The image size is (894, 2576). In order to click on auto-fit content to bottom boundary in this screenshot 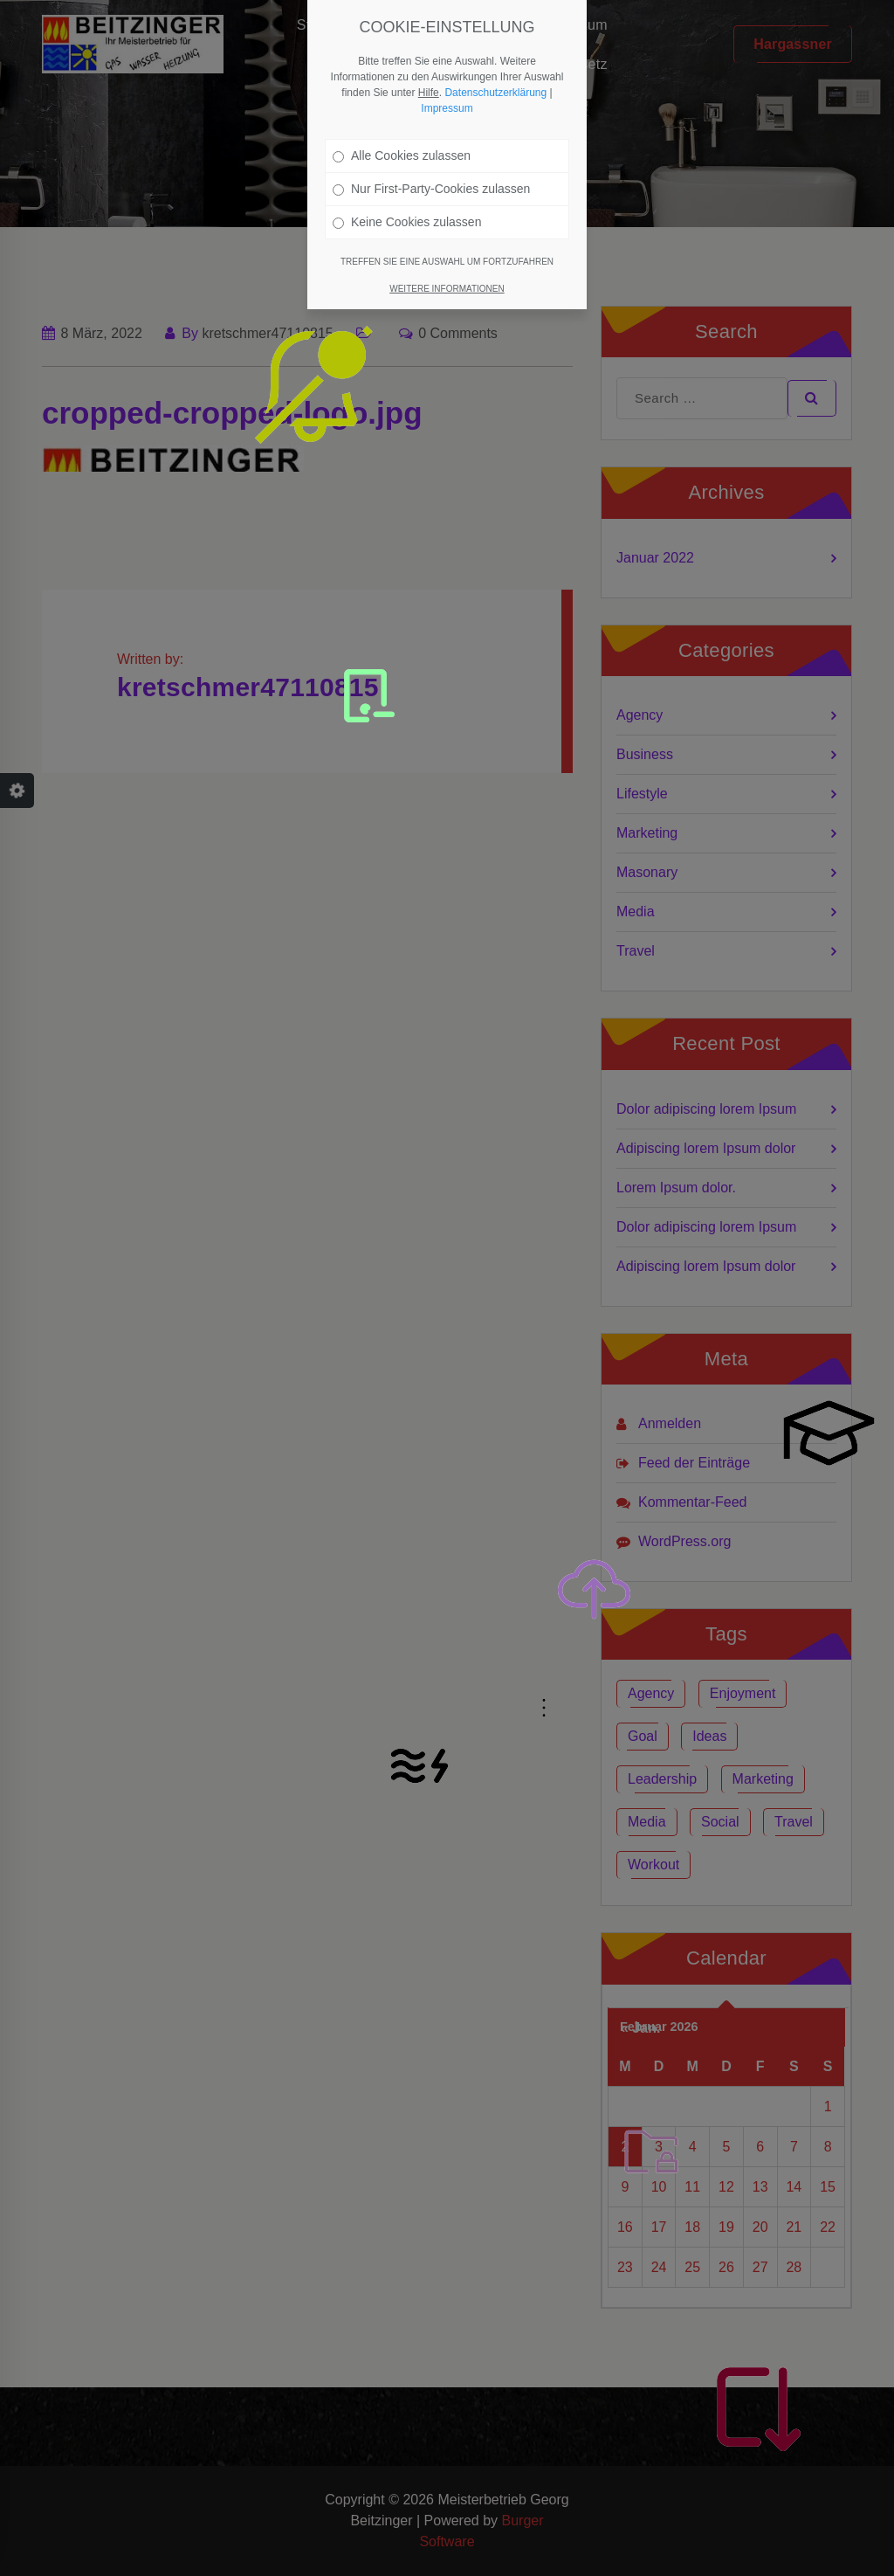, I will do `click(756, 2407)`.